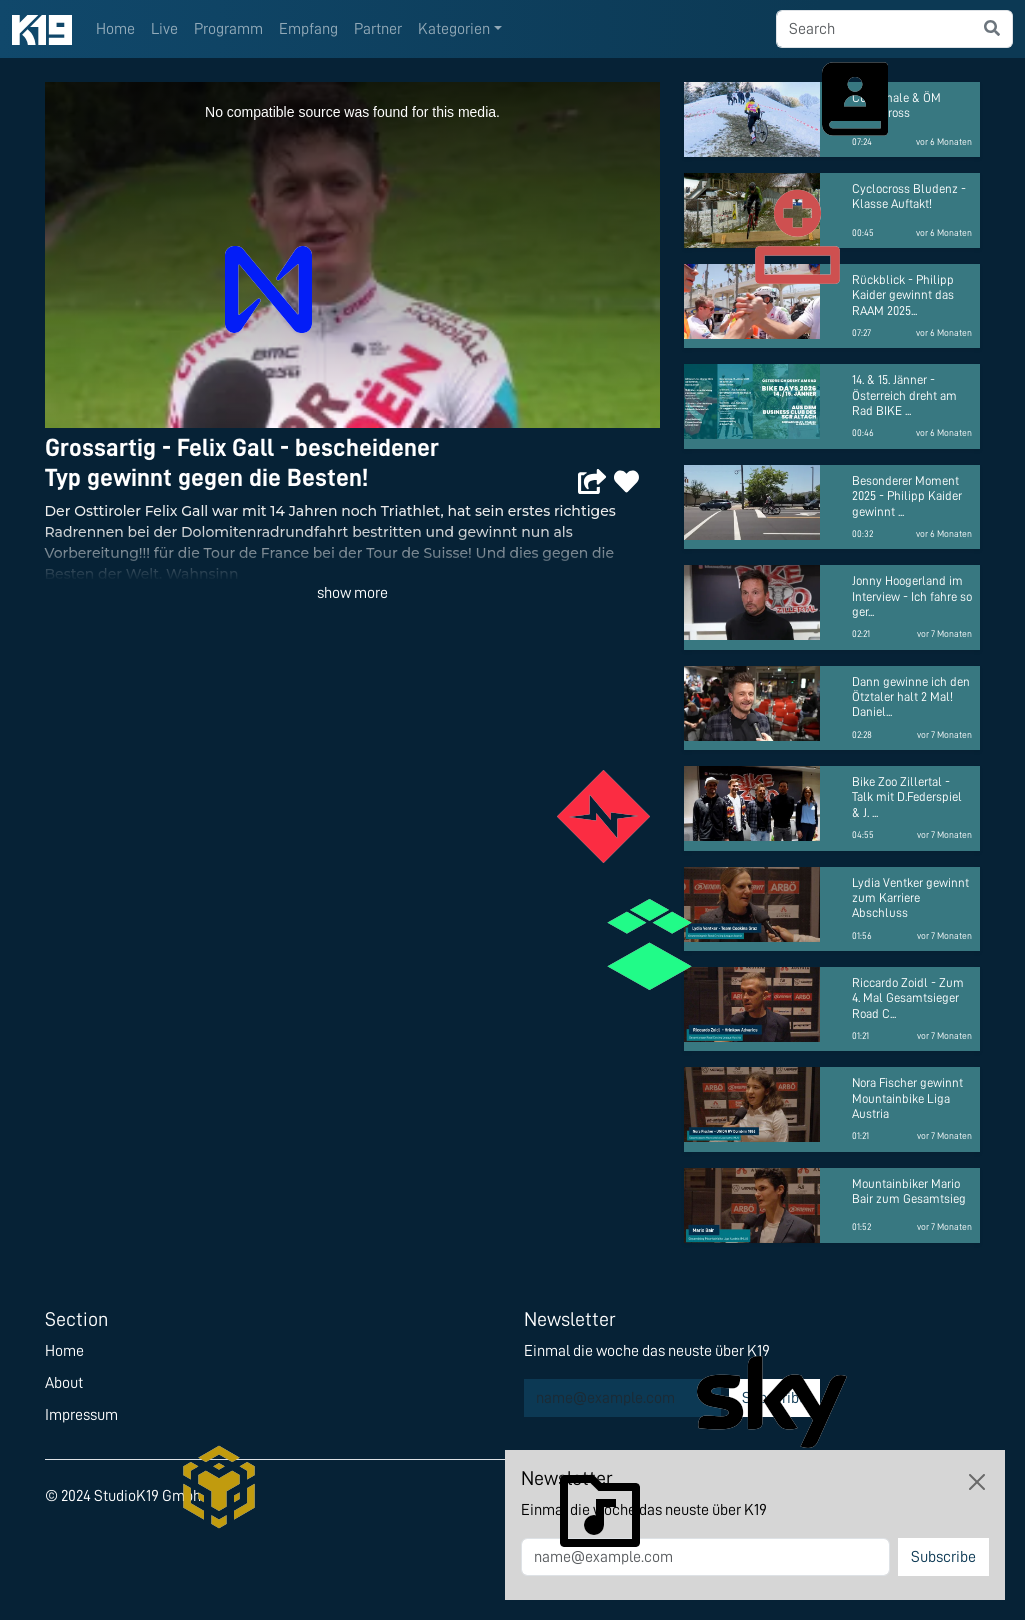 This screenshot has width=1025, height=1620. What do you see at coordinates (855, 99) in the screenshot?
I see `open contacts or address book` at bounding box center [855, 99].